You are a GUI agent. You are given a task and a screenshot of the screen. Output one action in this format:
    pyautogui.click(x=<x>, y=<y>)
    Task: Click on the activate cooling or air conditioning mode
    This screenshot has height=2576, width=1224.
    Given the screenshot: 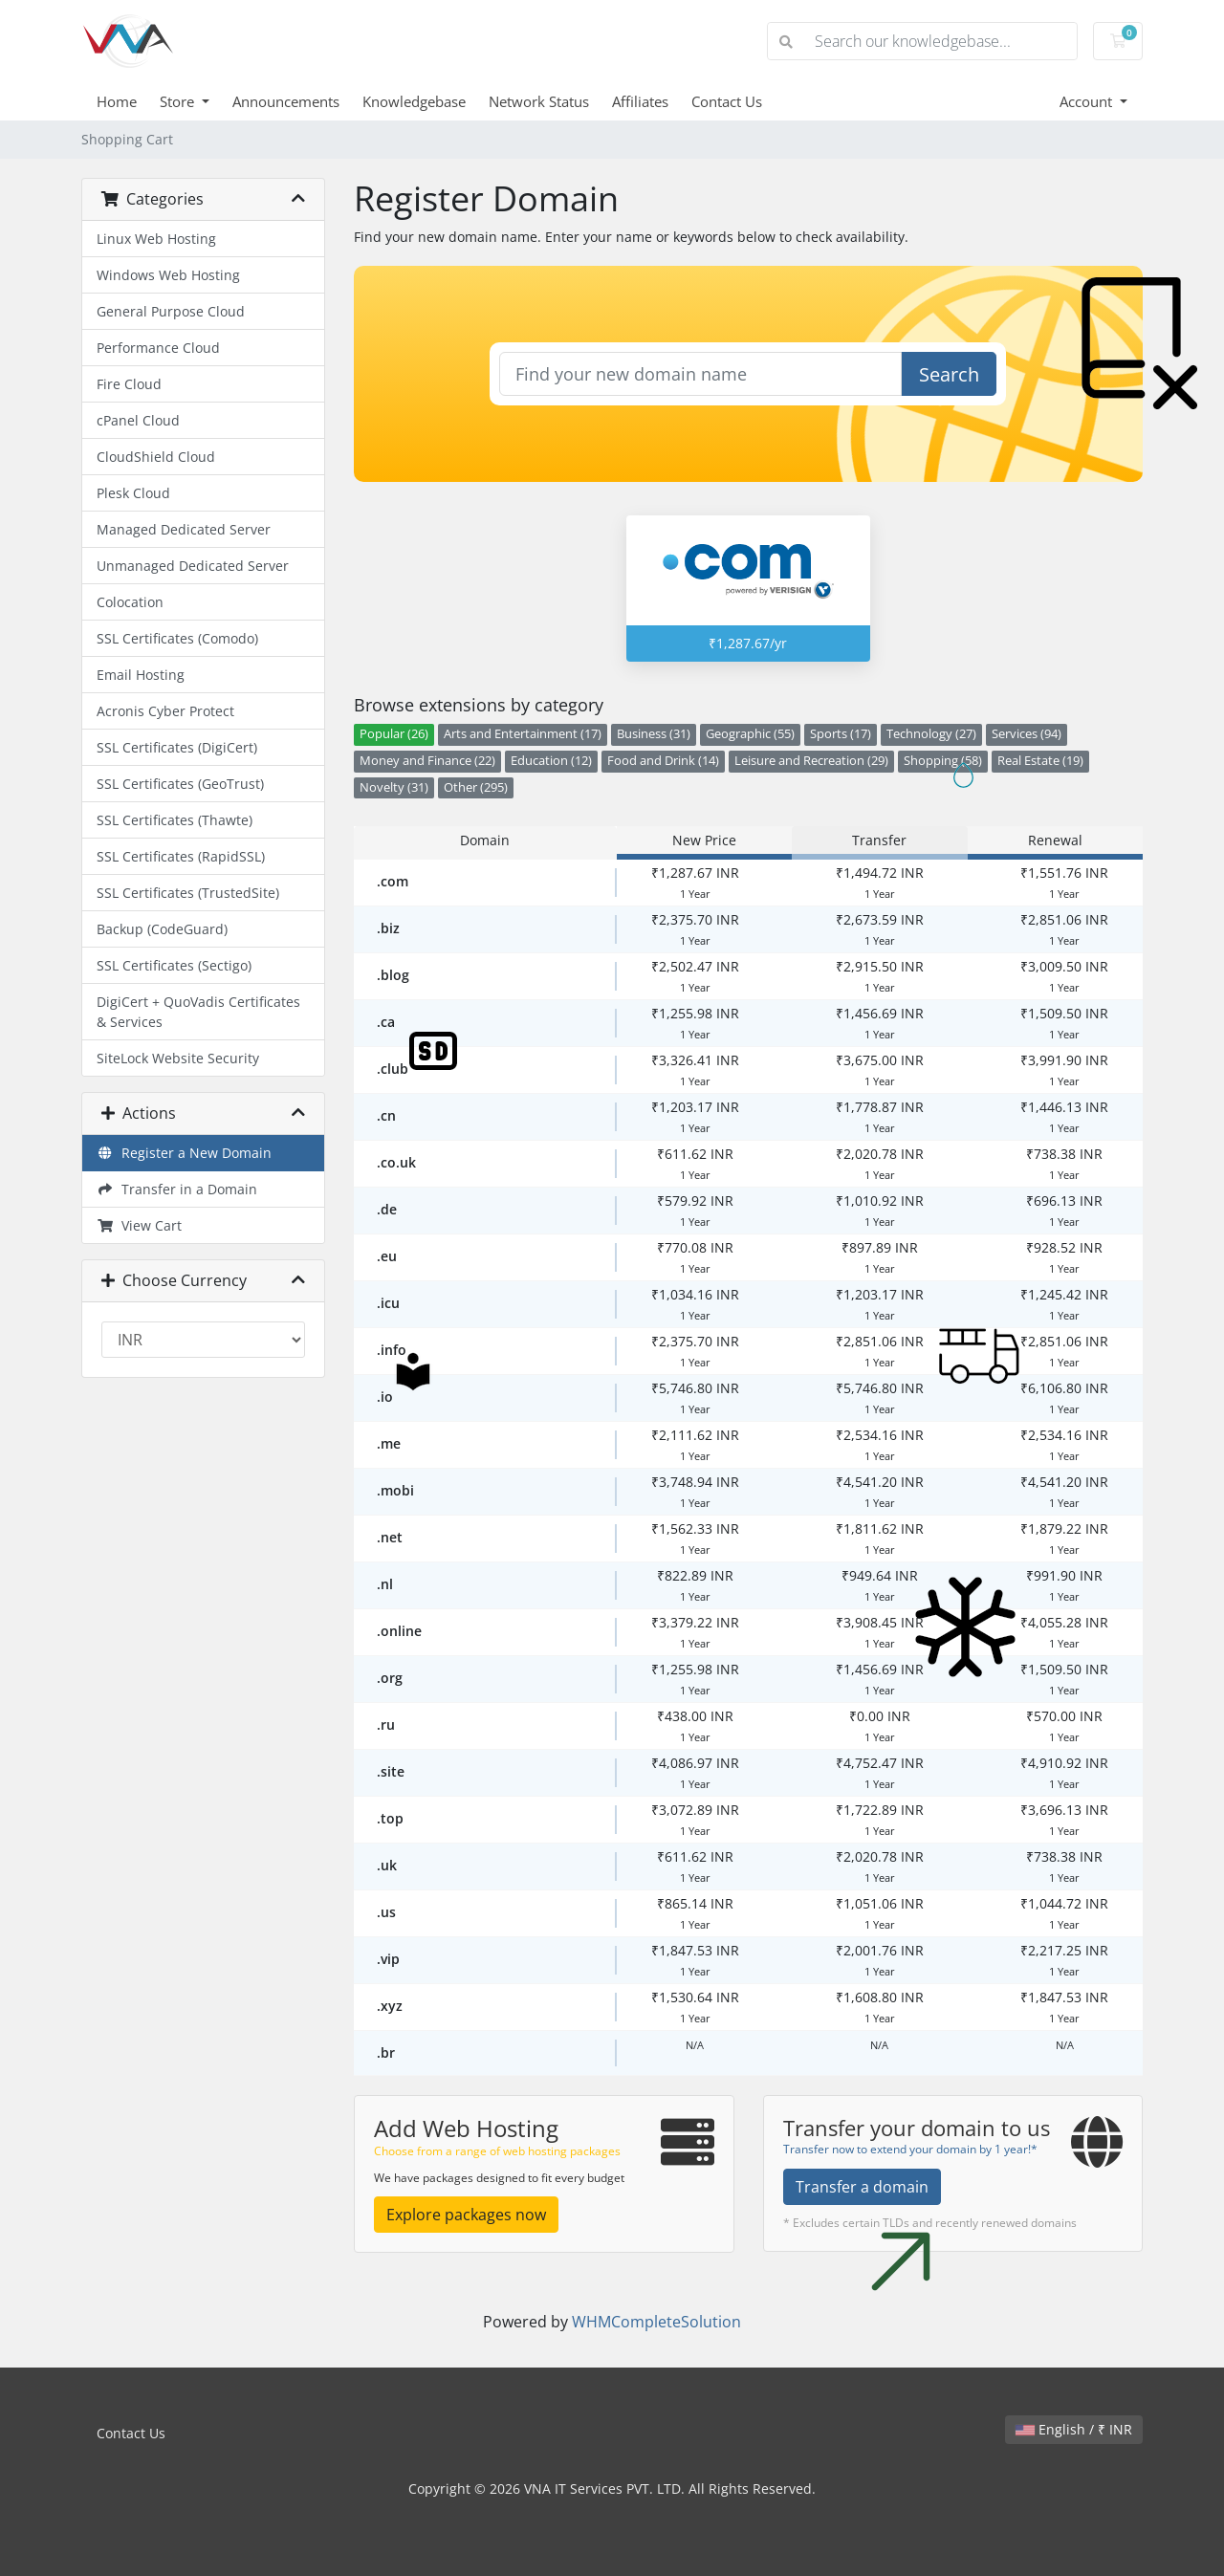 What is the action you would take?
    pyautogui.click(x=965, y=1626)
    